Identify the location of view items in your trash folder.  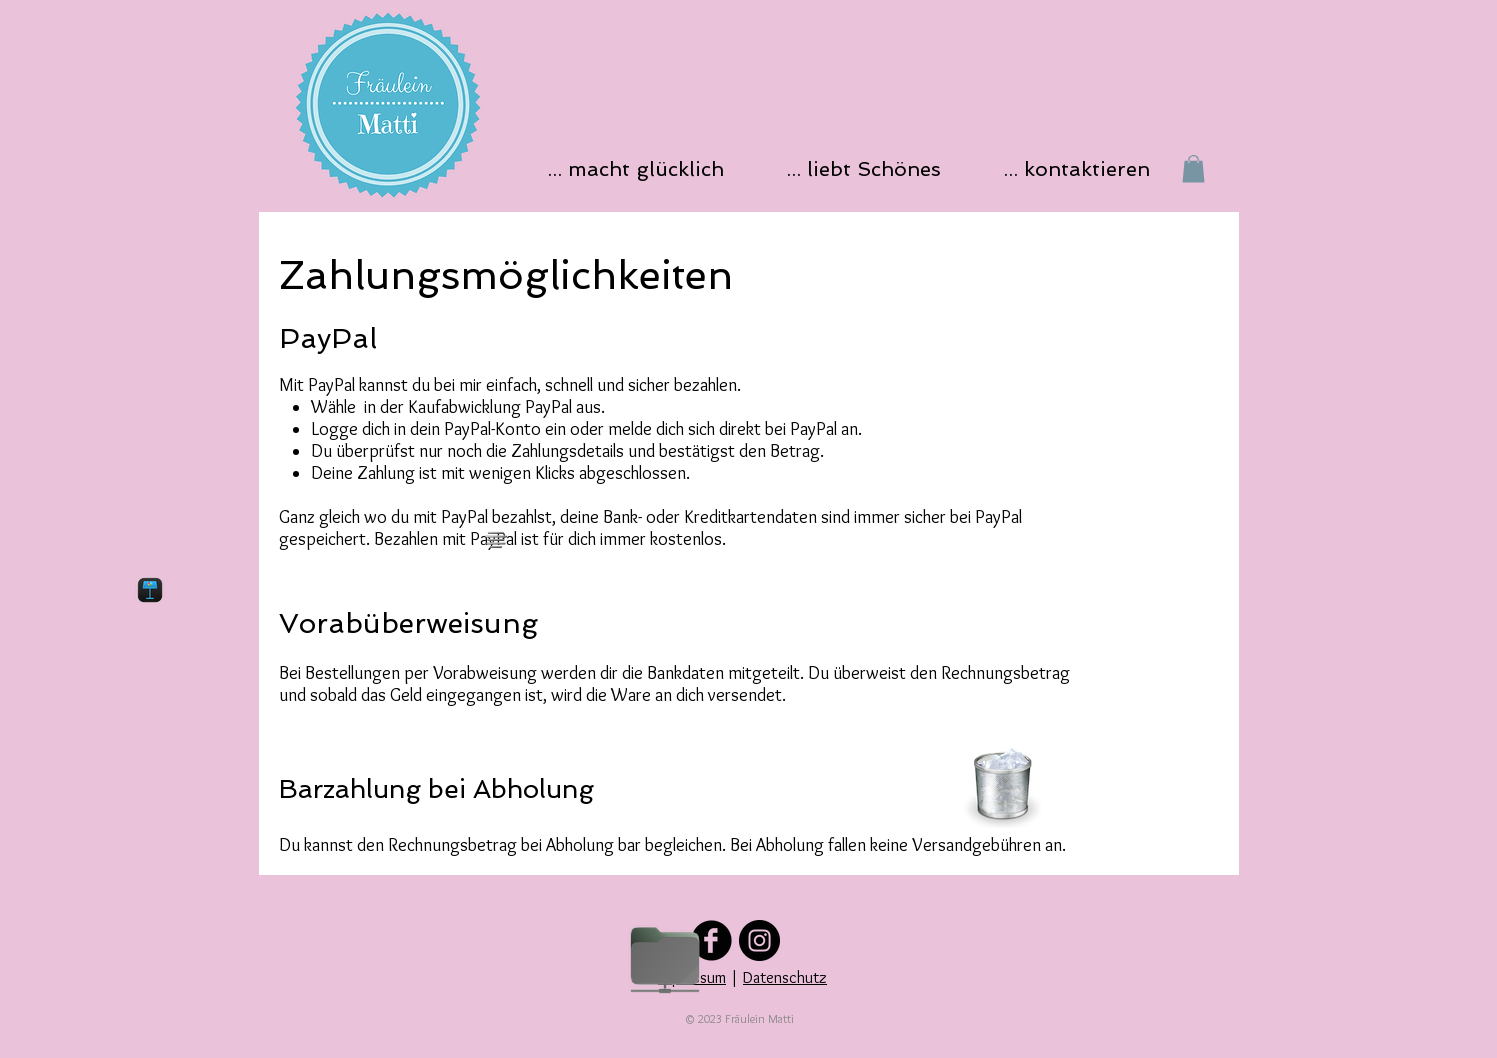
(1002, 783).